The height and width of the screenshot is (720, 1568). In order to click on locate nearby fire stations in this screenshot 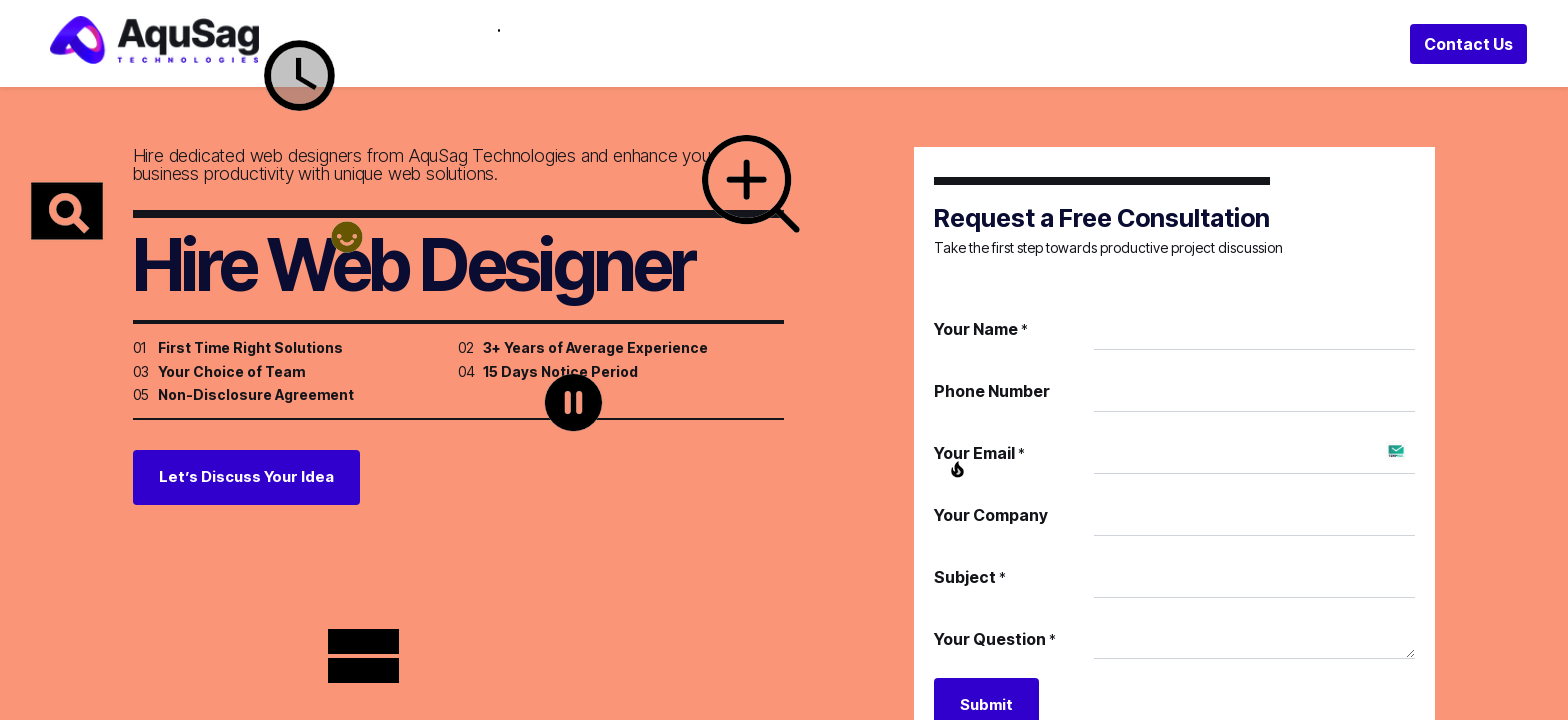, I will do `click(957, 469)`.